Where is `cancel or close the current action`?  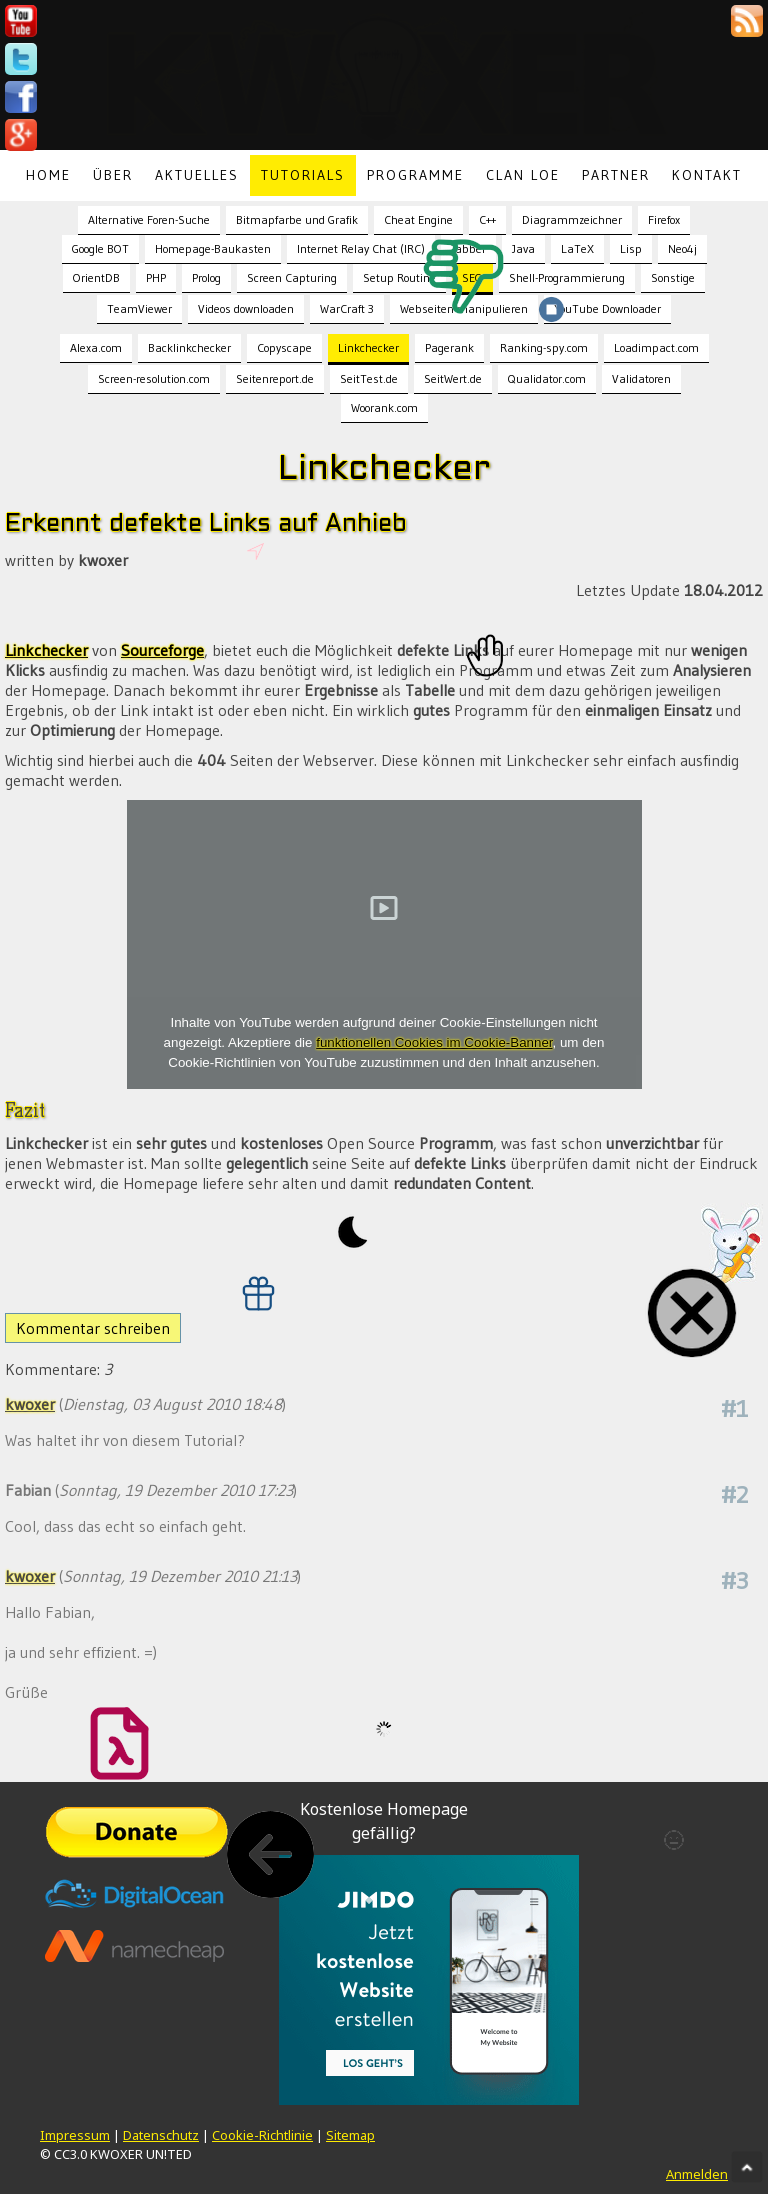 cancel or close the current action is located at coordinates (692, 1313).